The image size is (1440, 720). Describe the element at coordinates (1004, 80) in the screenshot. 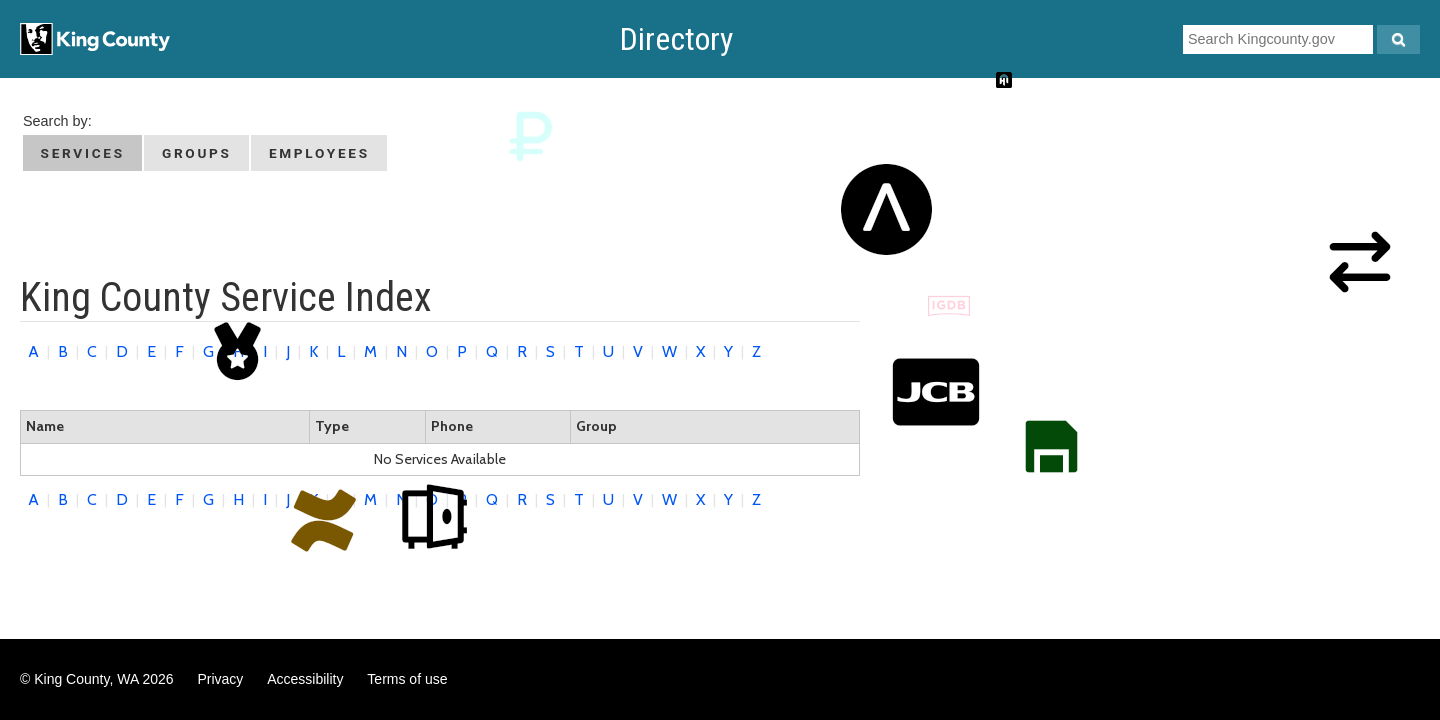

I see `open the Haystack app` at that location.